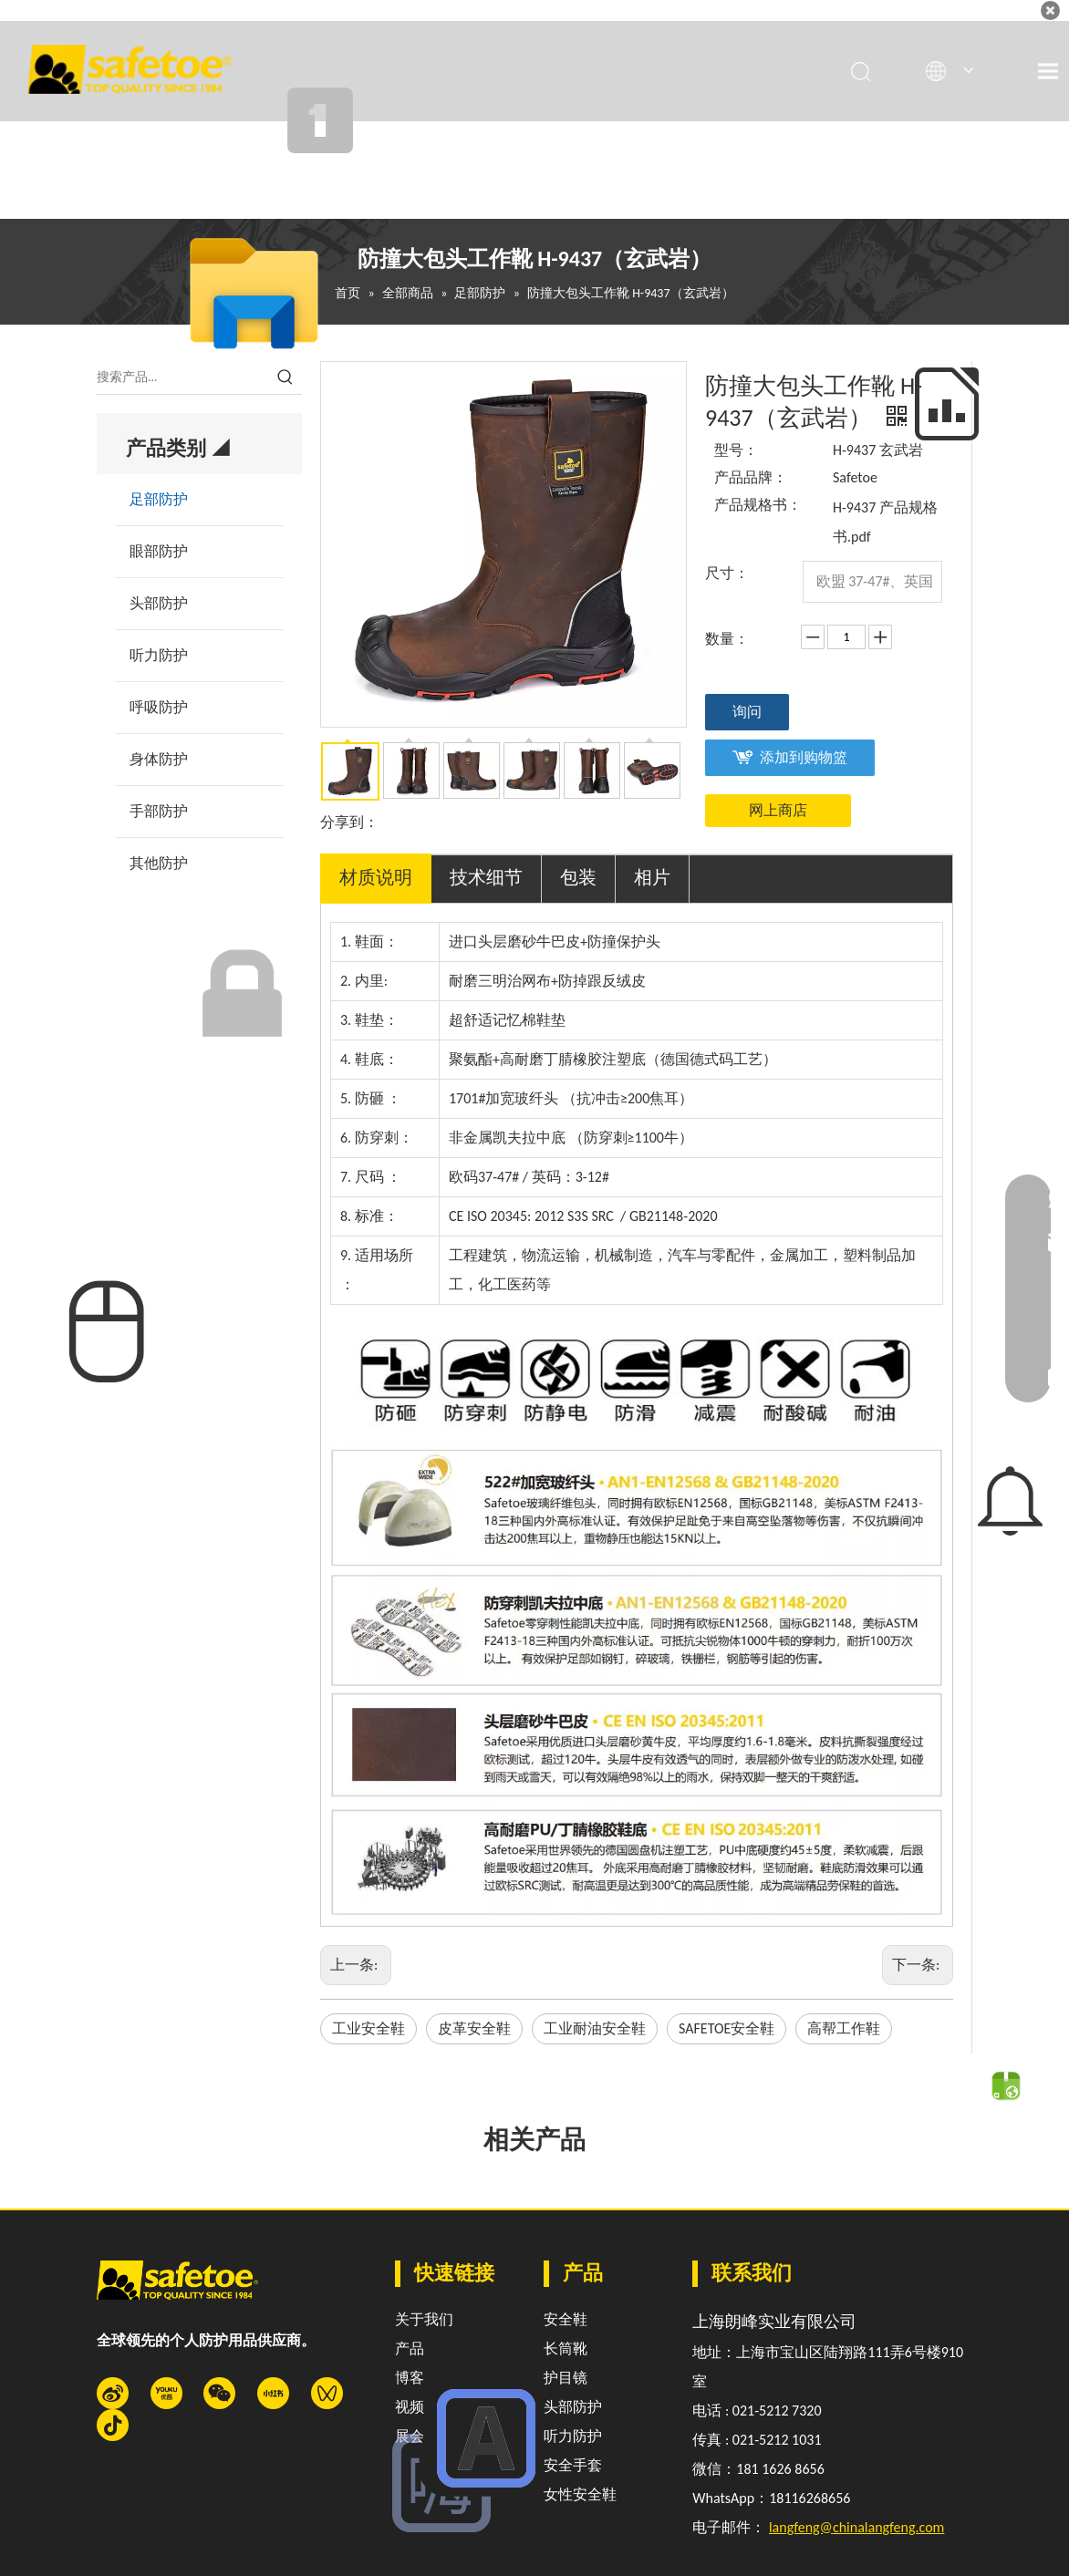 The height and width of the screenshot is (2576, 1069). Describe the element at coordinates (463, 2460) in the screenshot. I see `access language and region settings` at that location.